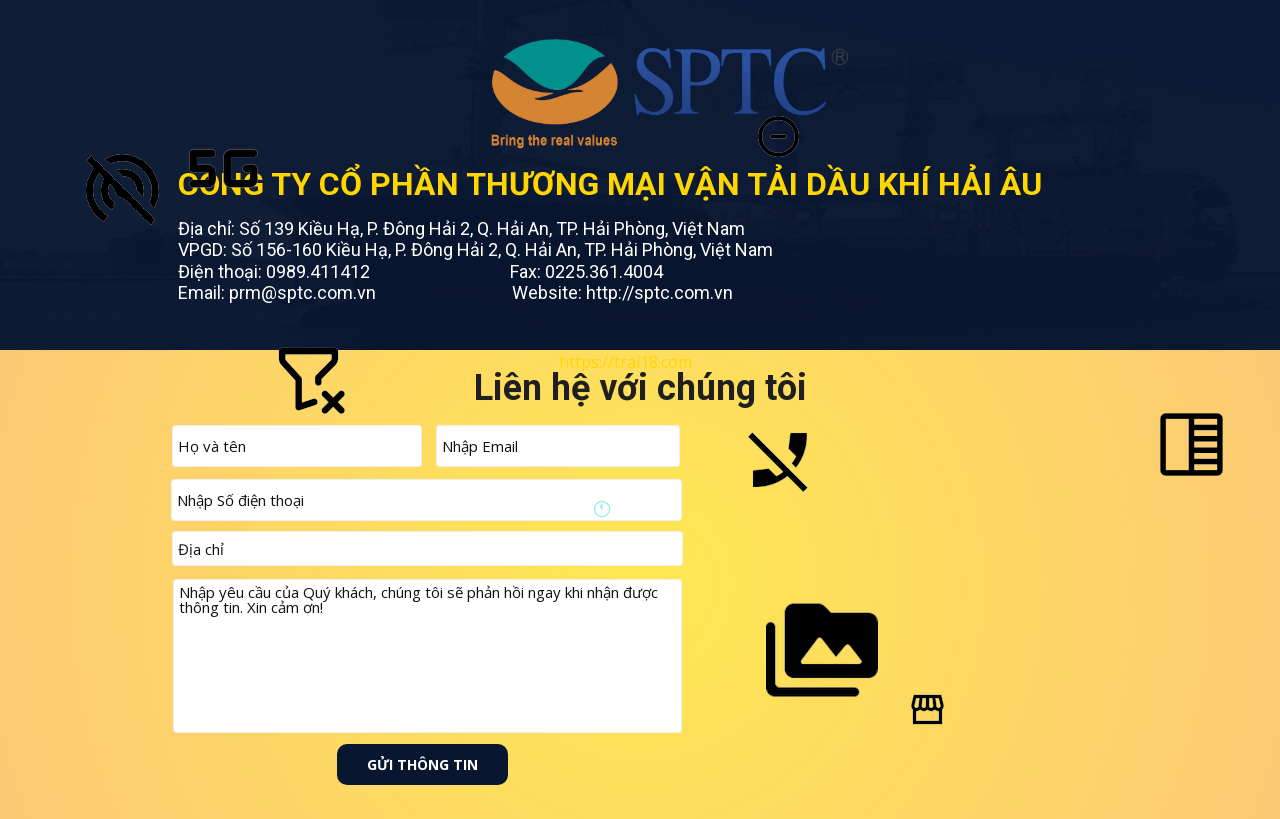 Image resolution: width=1280 pixels, height=819 pixels. I want to click on indicates 5G network connectivity, so click(223, 168).